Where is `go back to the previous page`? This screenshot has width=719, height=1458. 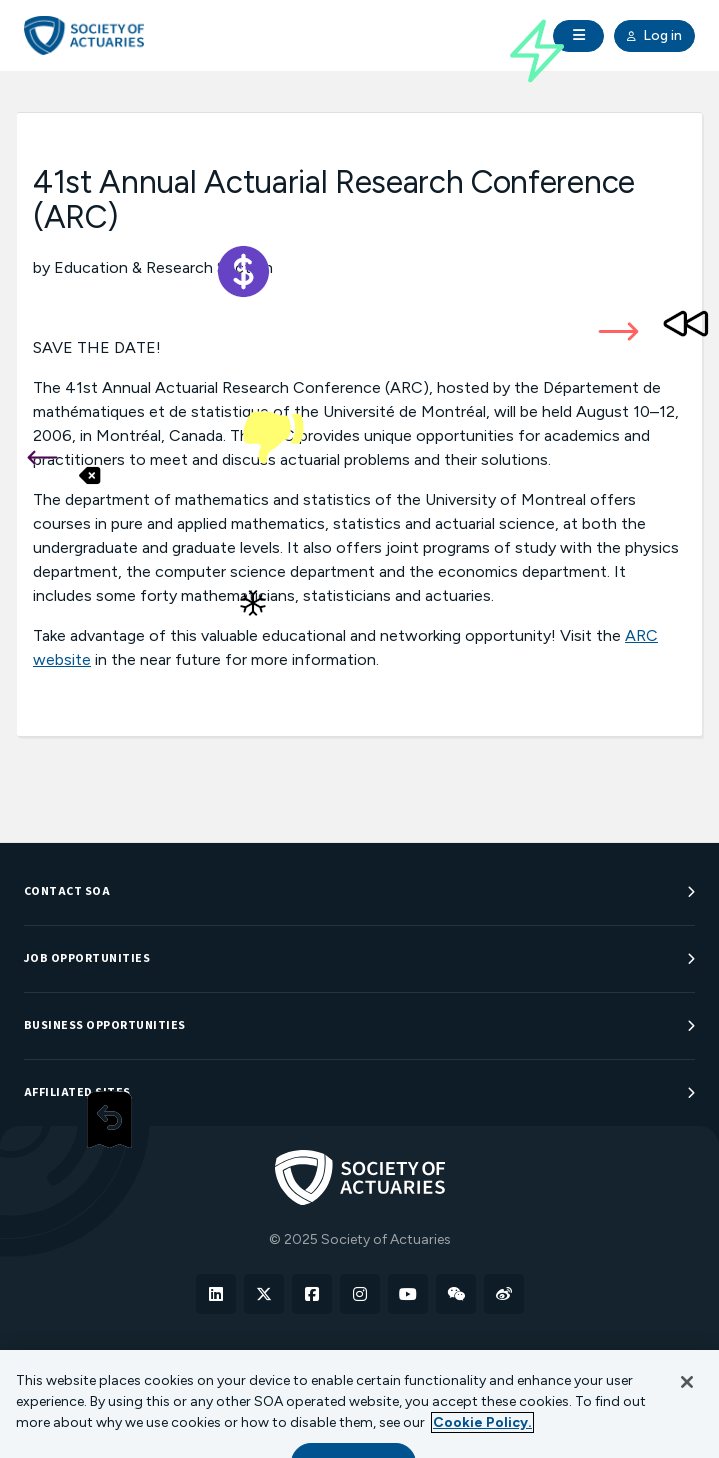
go back to the previous page is located at coordinates (42, 457).